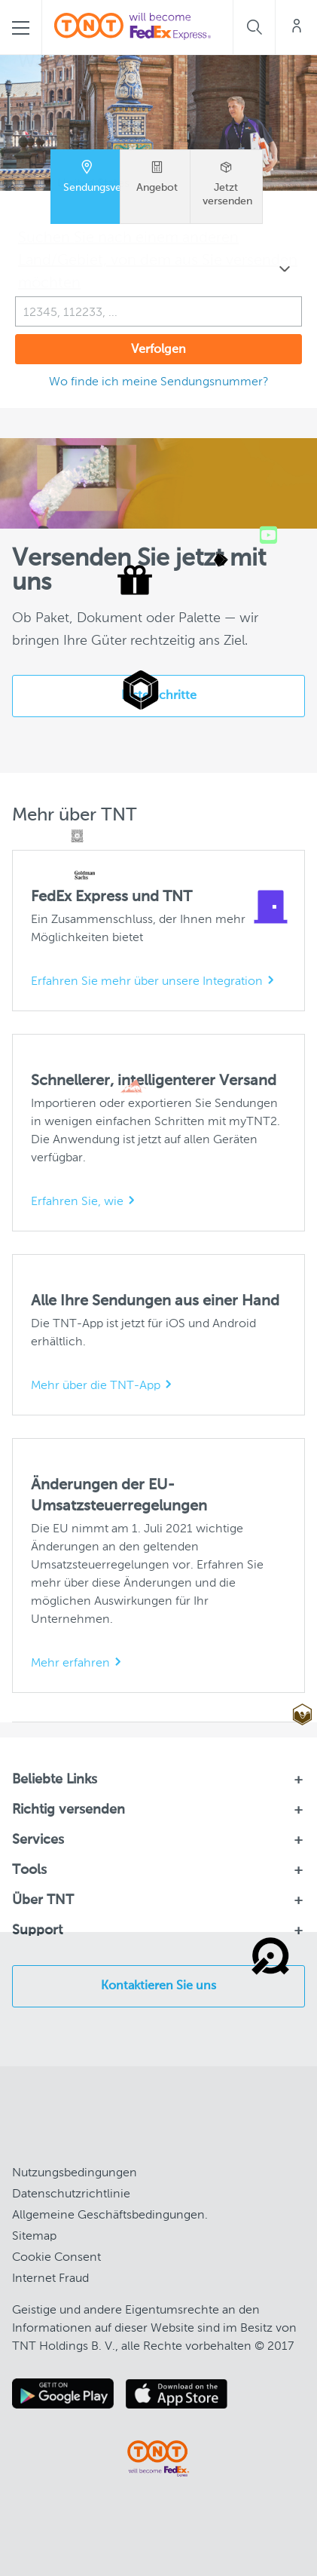 The height and width of the screenshot is (2576, 317). I want to click on open youtube, so click(268, 535).